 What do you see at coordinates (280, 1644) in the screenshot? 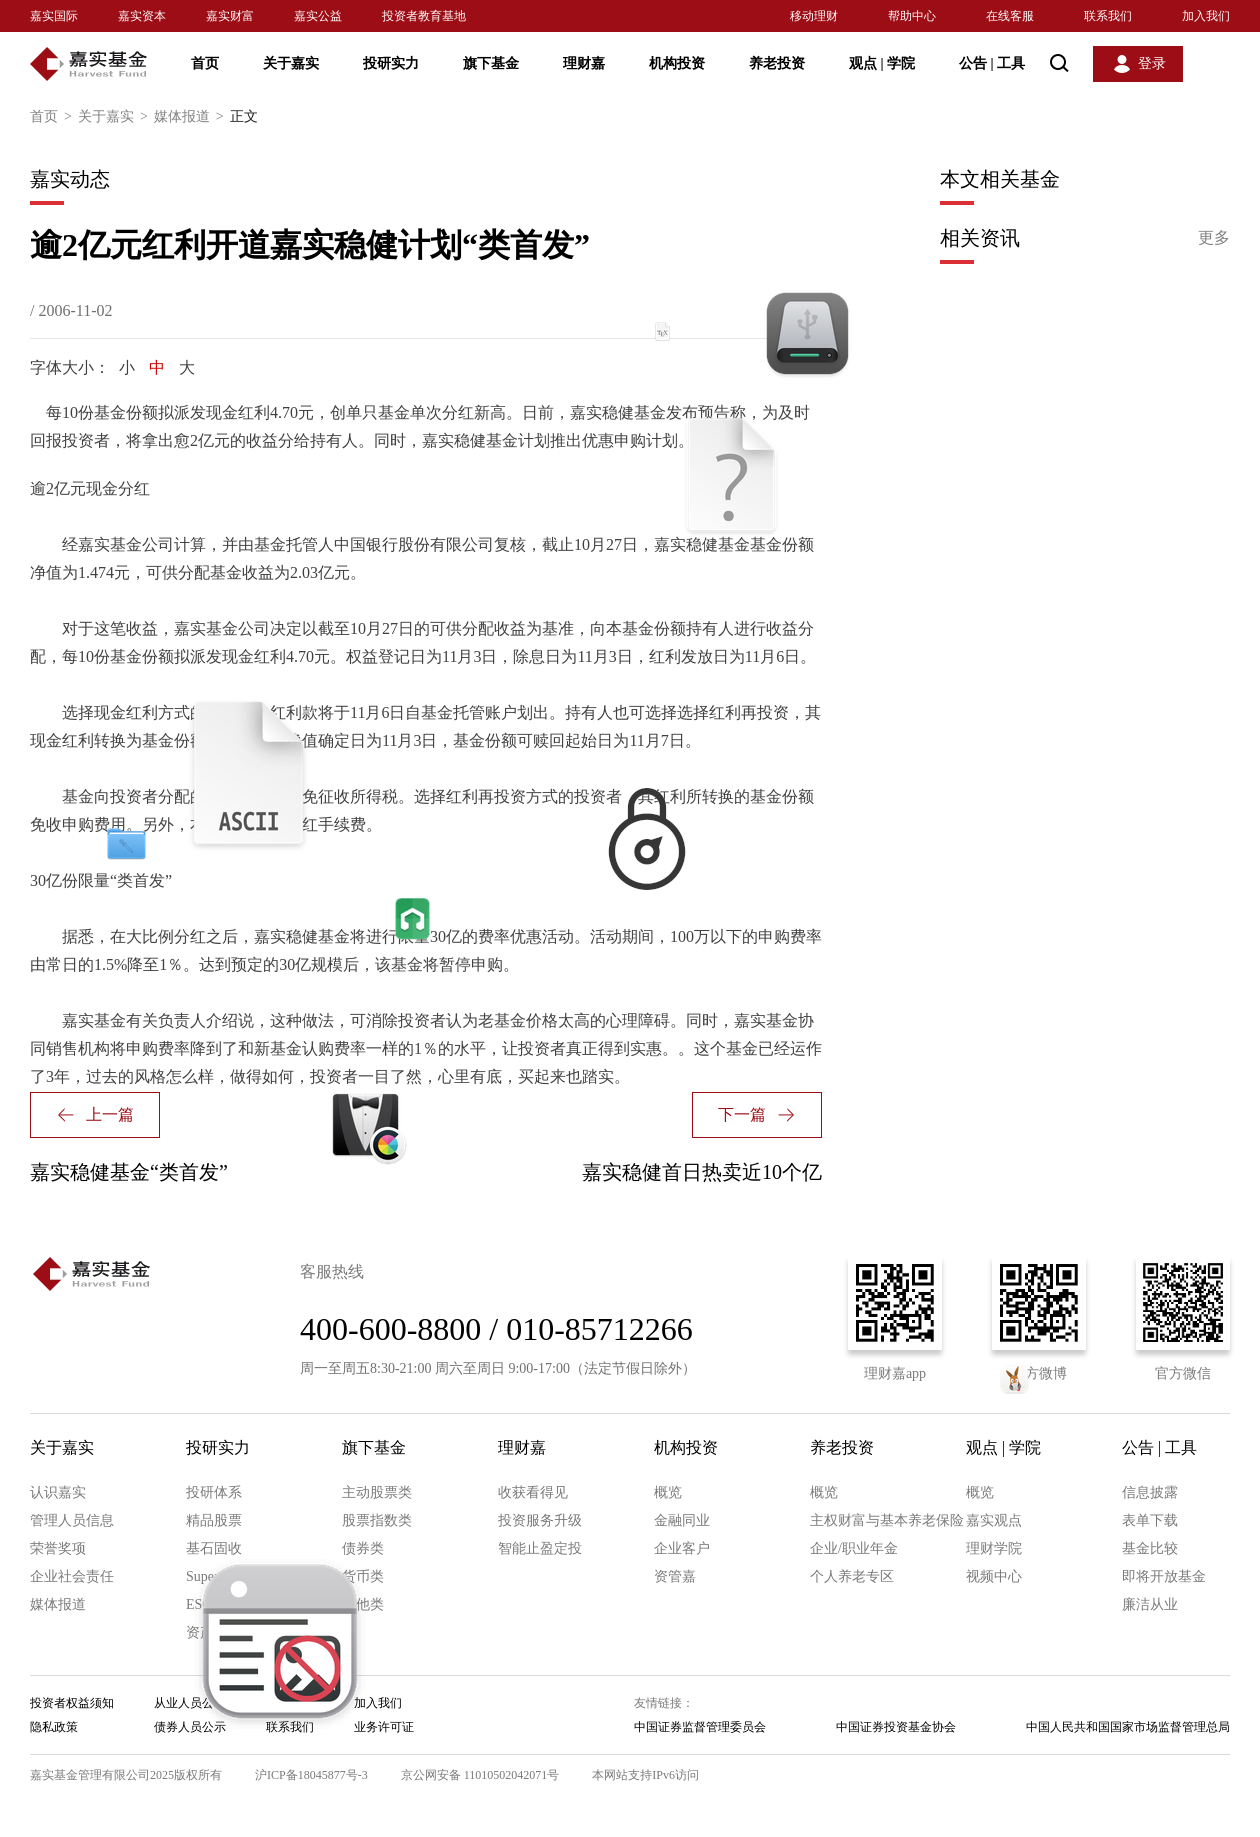
I see `access ad blocker settings in your web browser` at bounding box center [280, 1644].